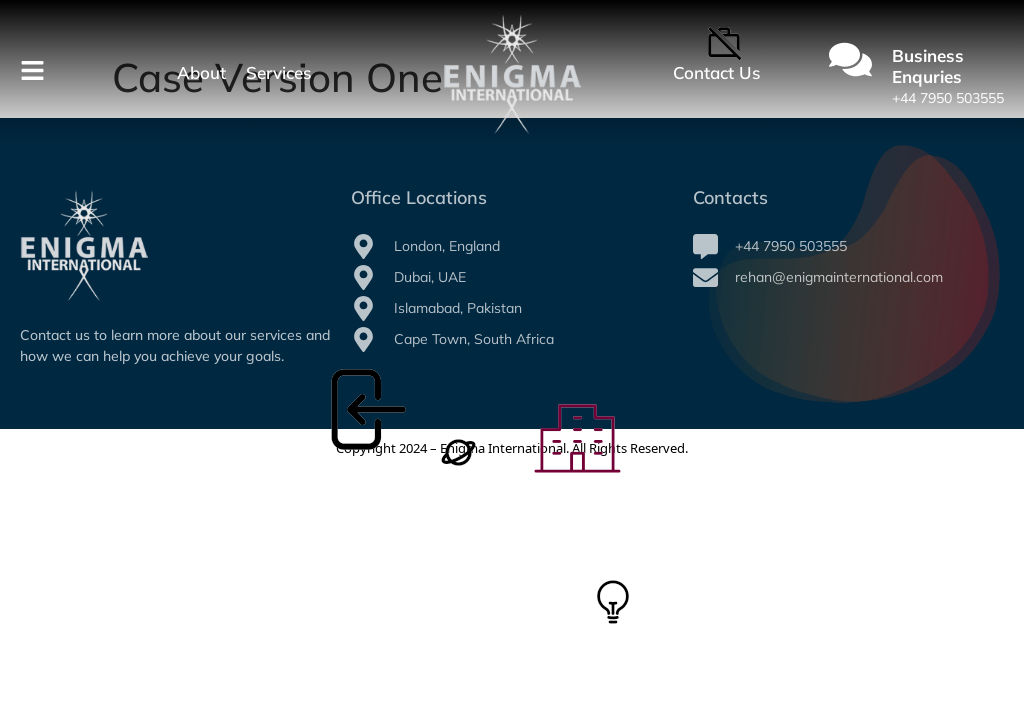 This screenshot has width=1024, height=720. What do you see at coordinates (577, 438) in the screenshot?
I see `view apartment or building listings` at bounding box center [577, 438].